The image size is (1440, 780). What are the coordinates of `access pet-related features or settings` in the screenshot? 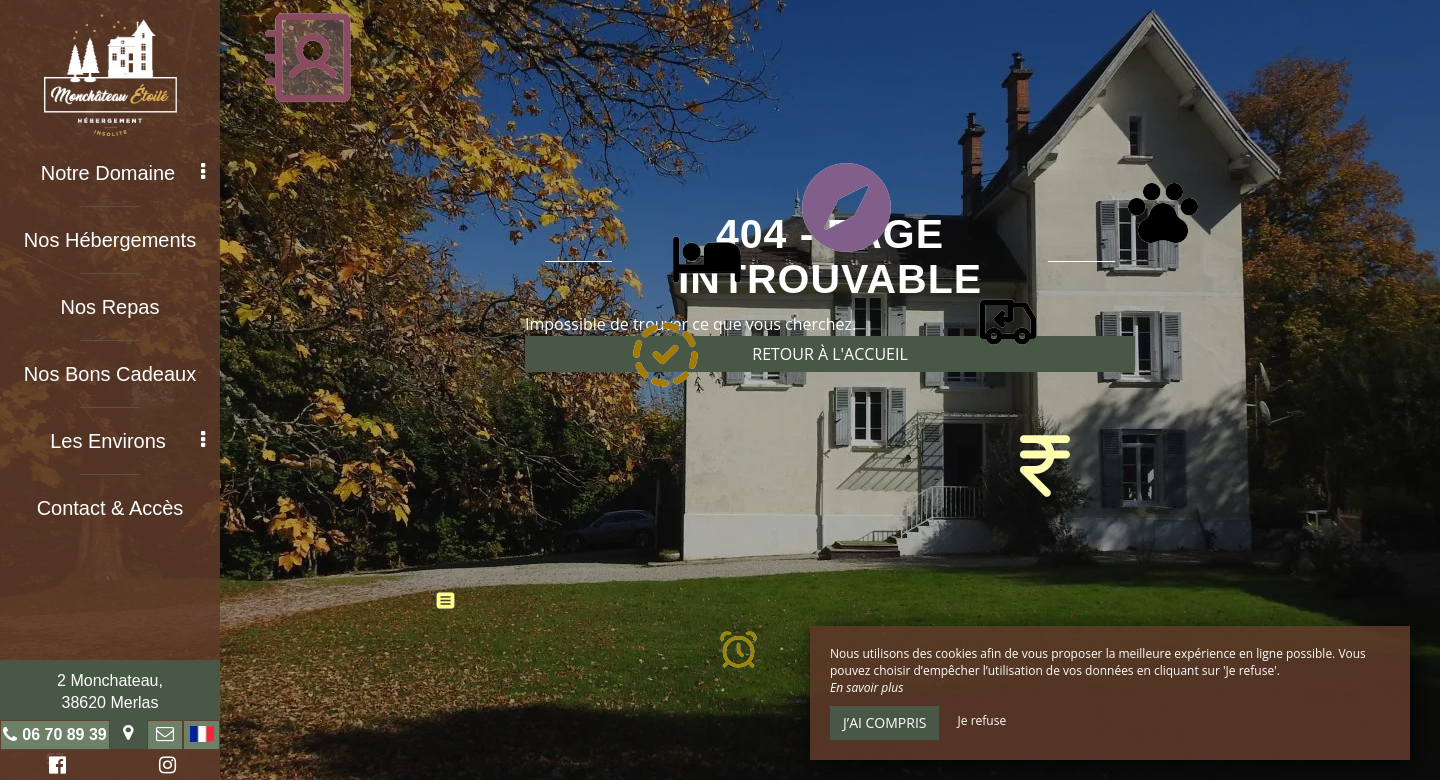 It's located at (1163, 213).